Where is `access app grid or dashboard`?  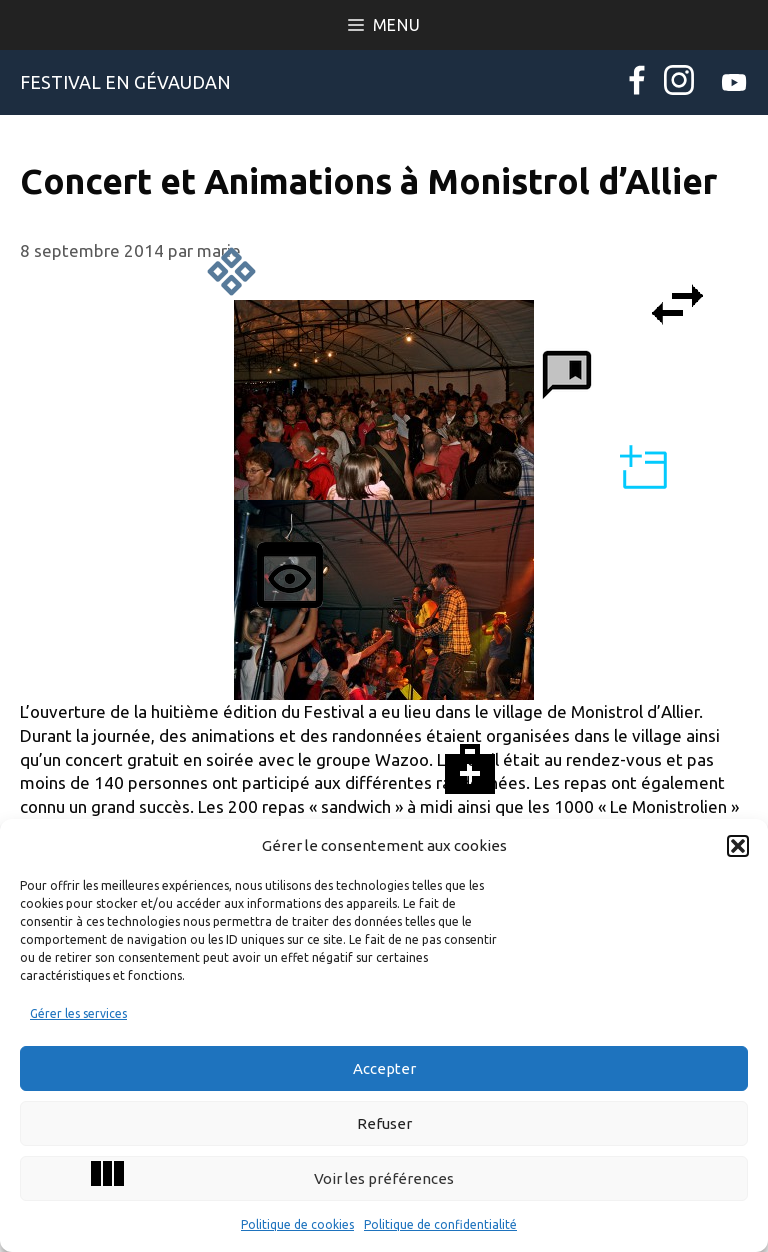 access app grid or dashboard is located at coordinates (231, 271).